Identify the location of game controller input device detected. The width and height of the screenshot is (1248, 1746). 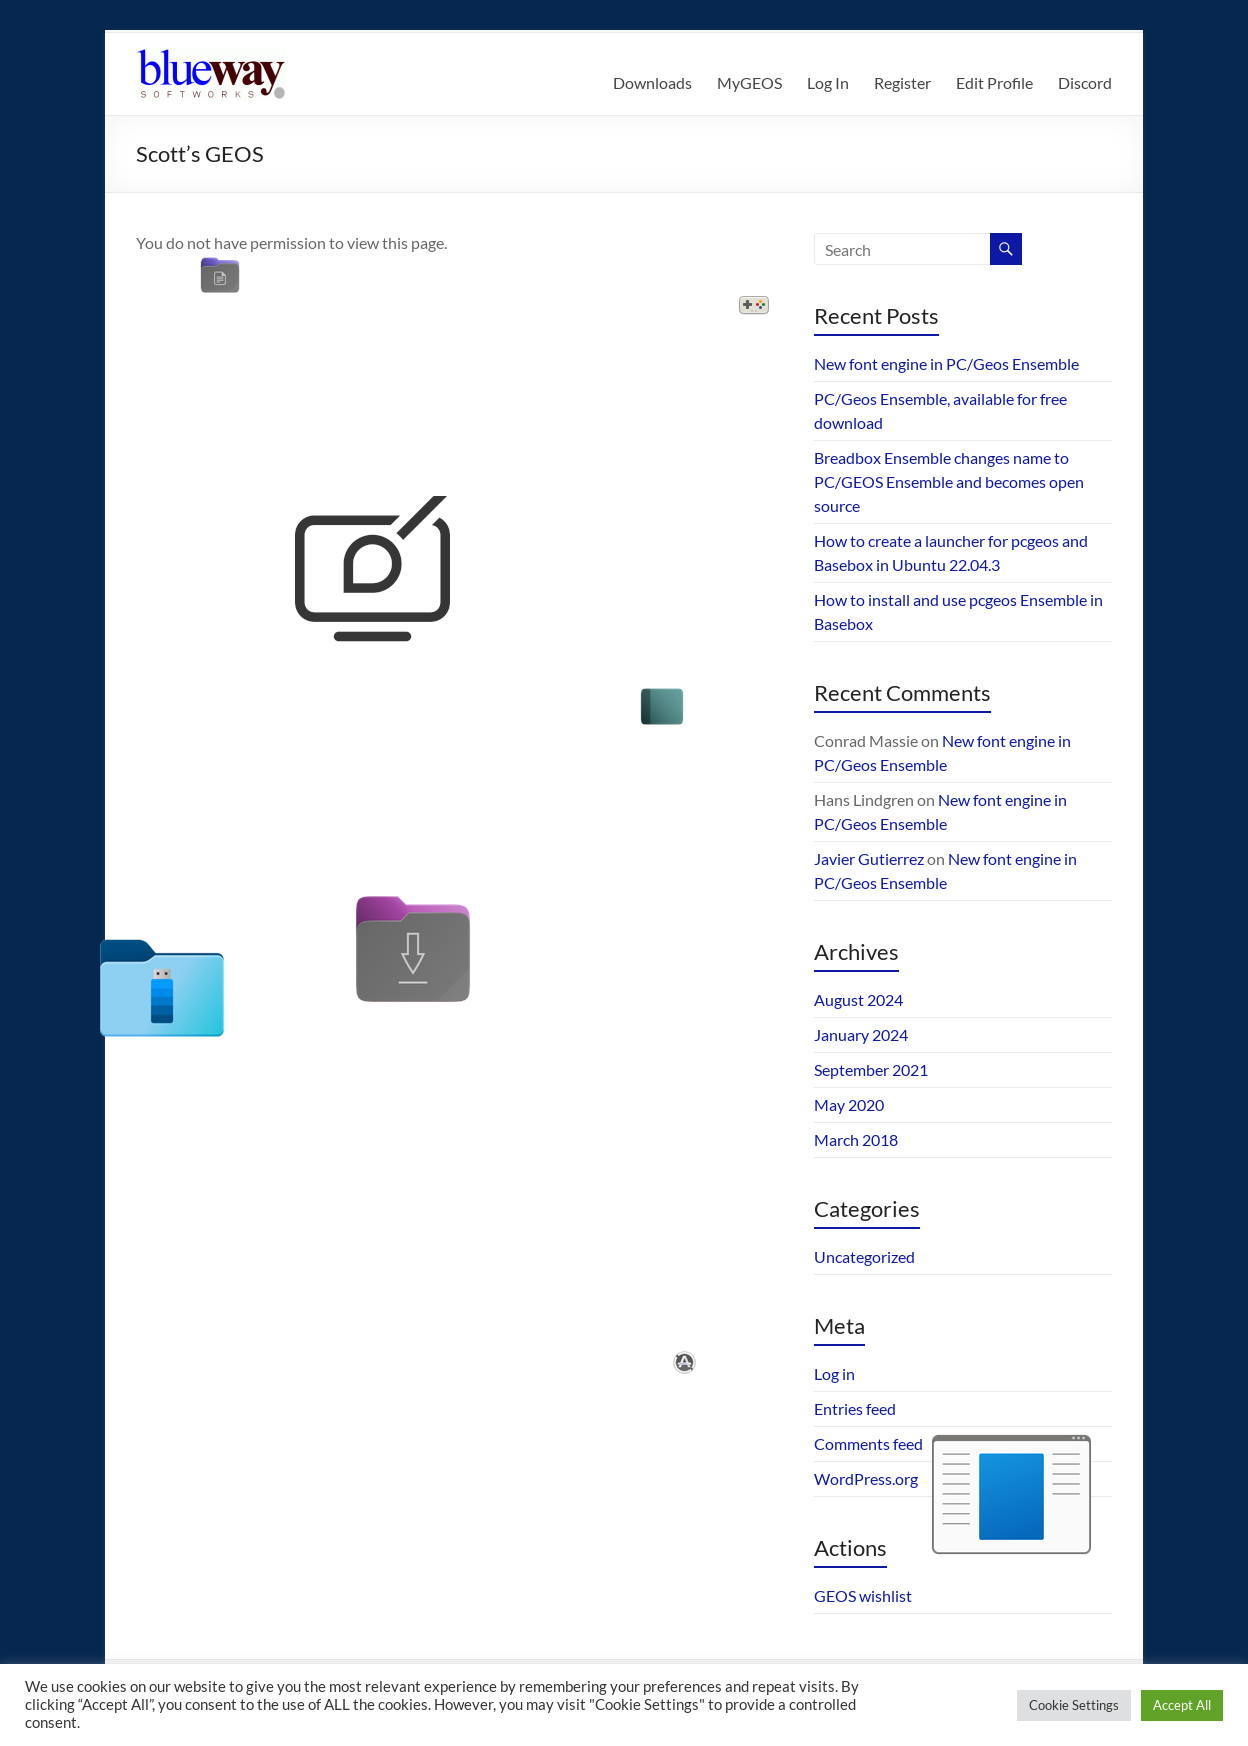
(754, 305).